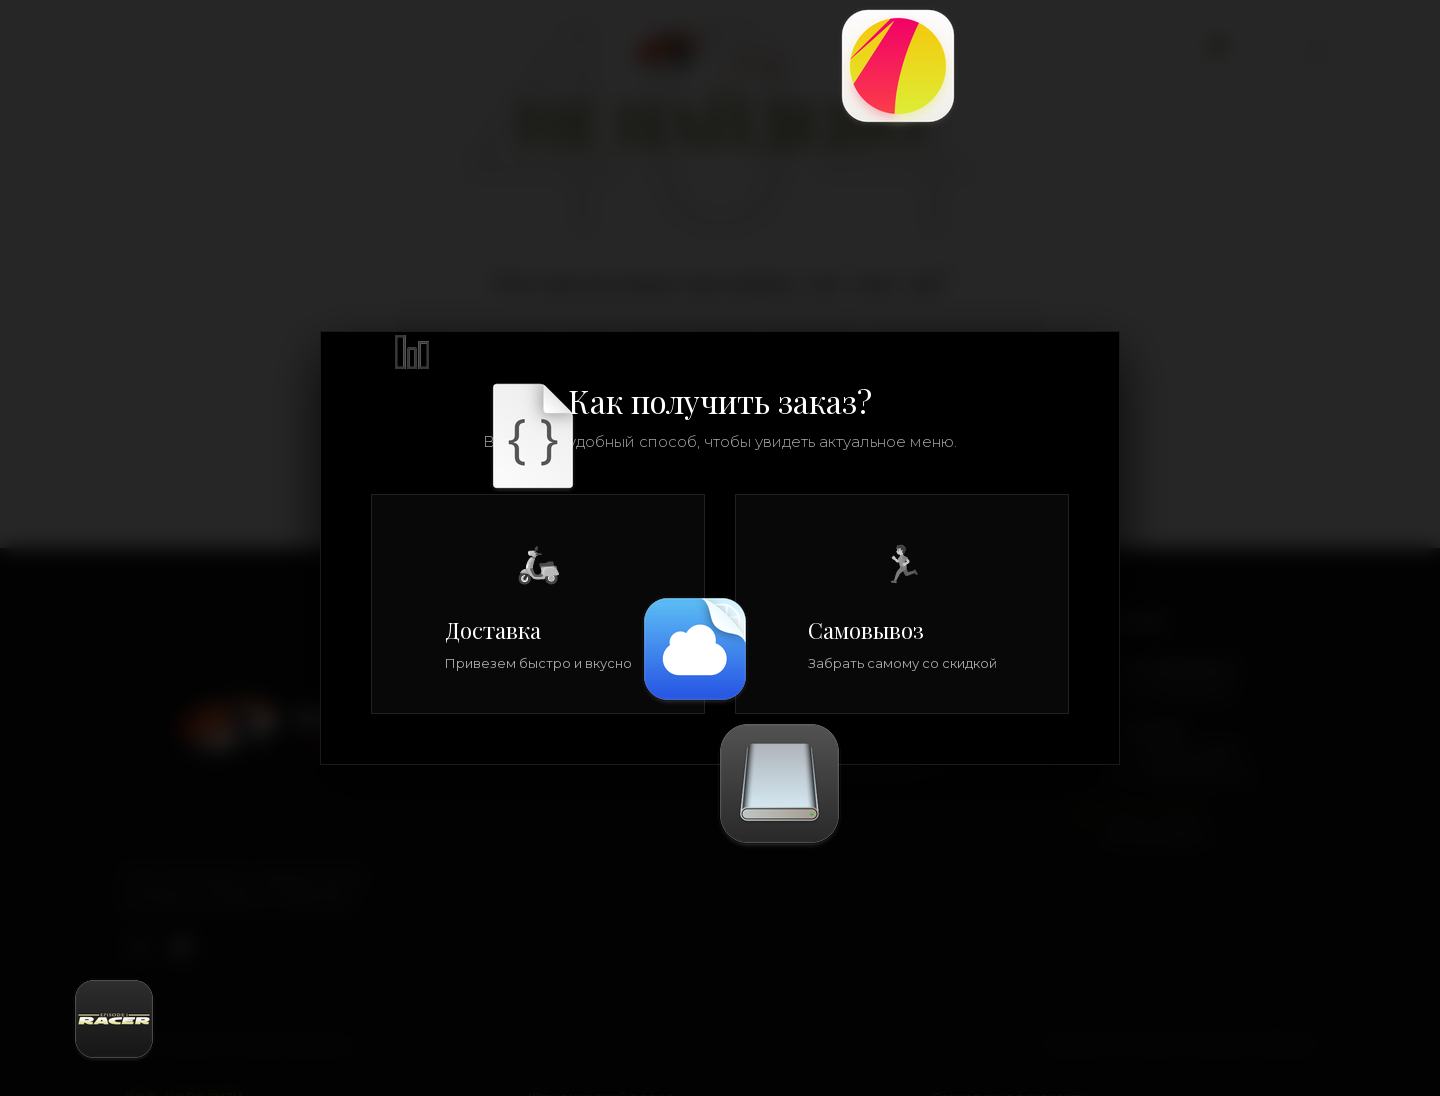 This screenshot has height=1096, width=1440. I want to click on a blank or empty script file, so click(533, 438).